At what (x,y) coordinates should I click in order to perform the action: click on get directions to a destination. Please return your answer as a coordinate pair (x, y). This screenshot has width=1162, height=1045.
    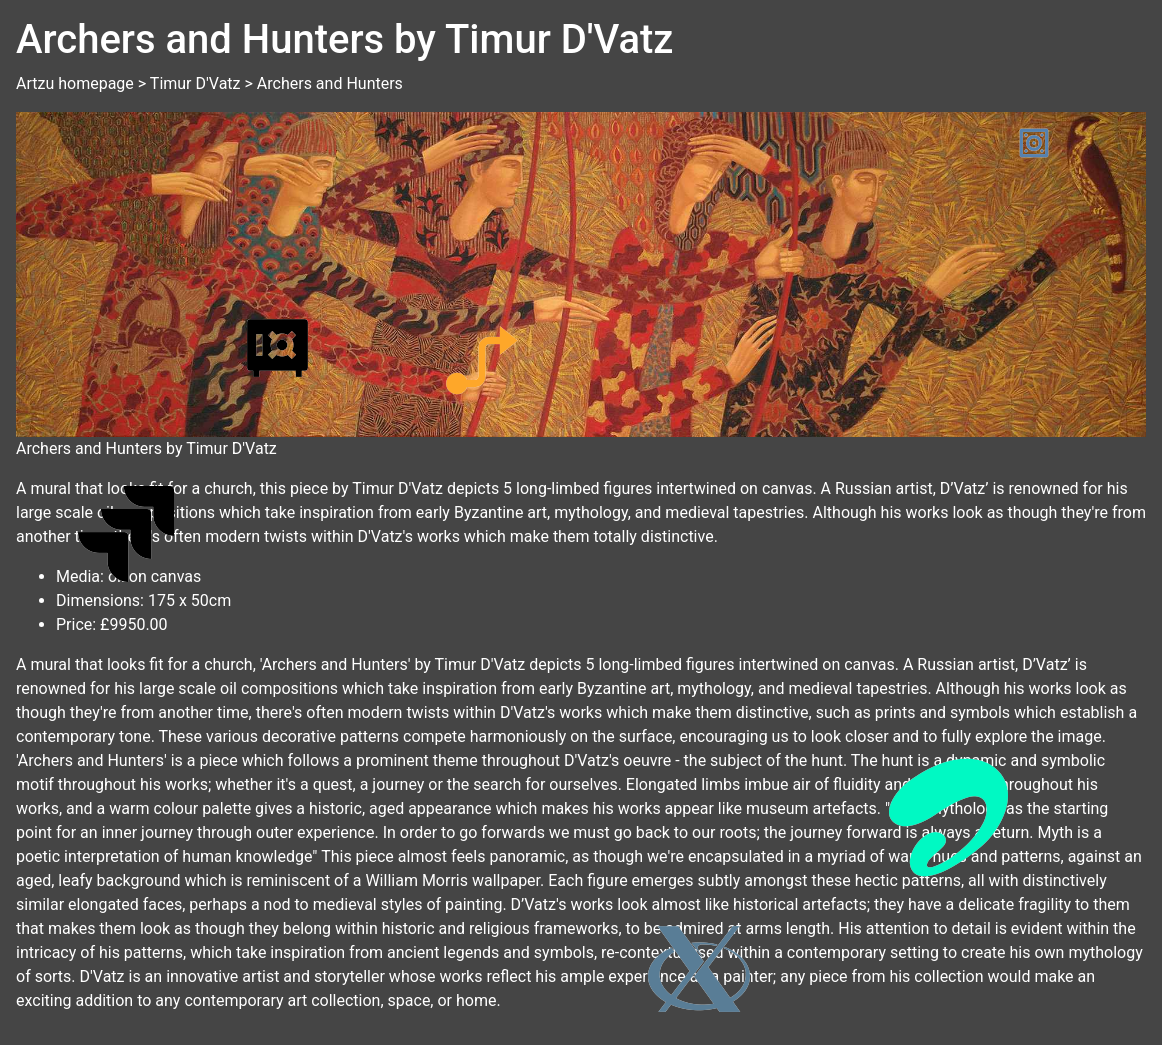
    Looking at the image, I should click on (482, 362).